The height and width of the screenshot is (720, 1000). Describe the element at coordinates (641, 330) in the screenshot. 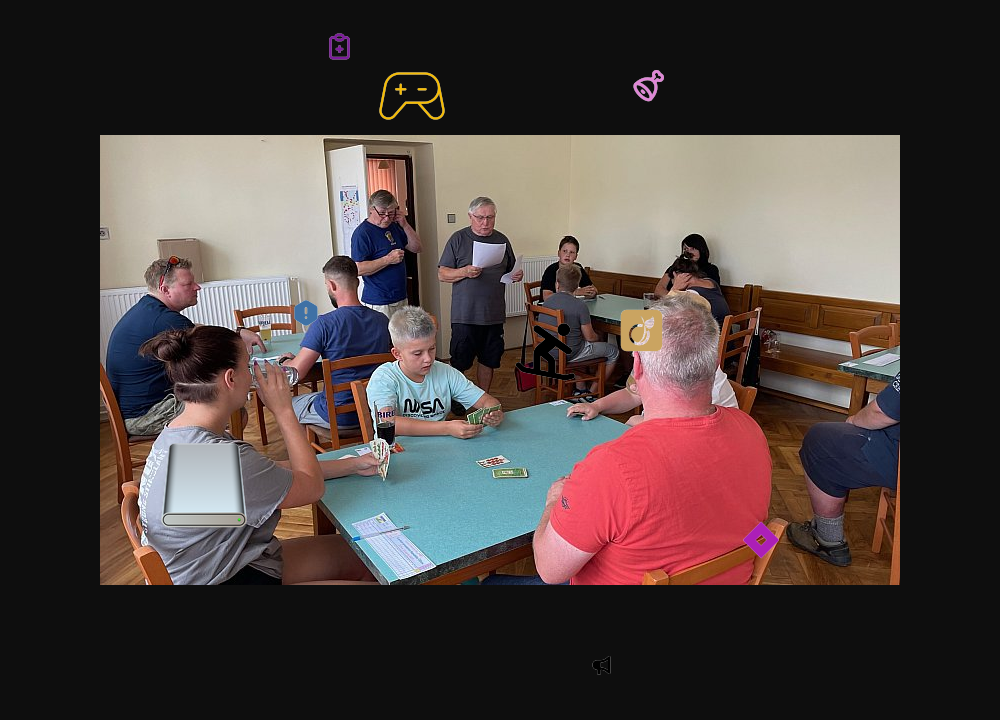

I see `viadeo social network logo` at that location.